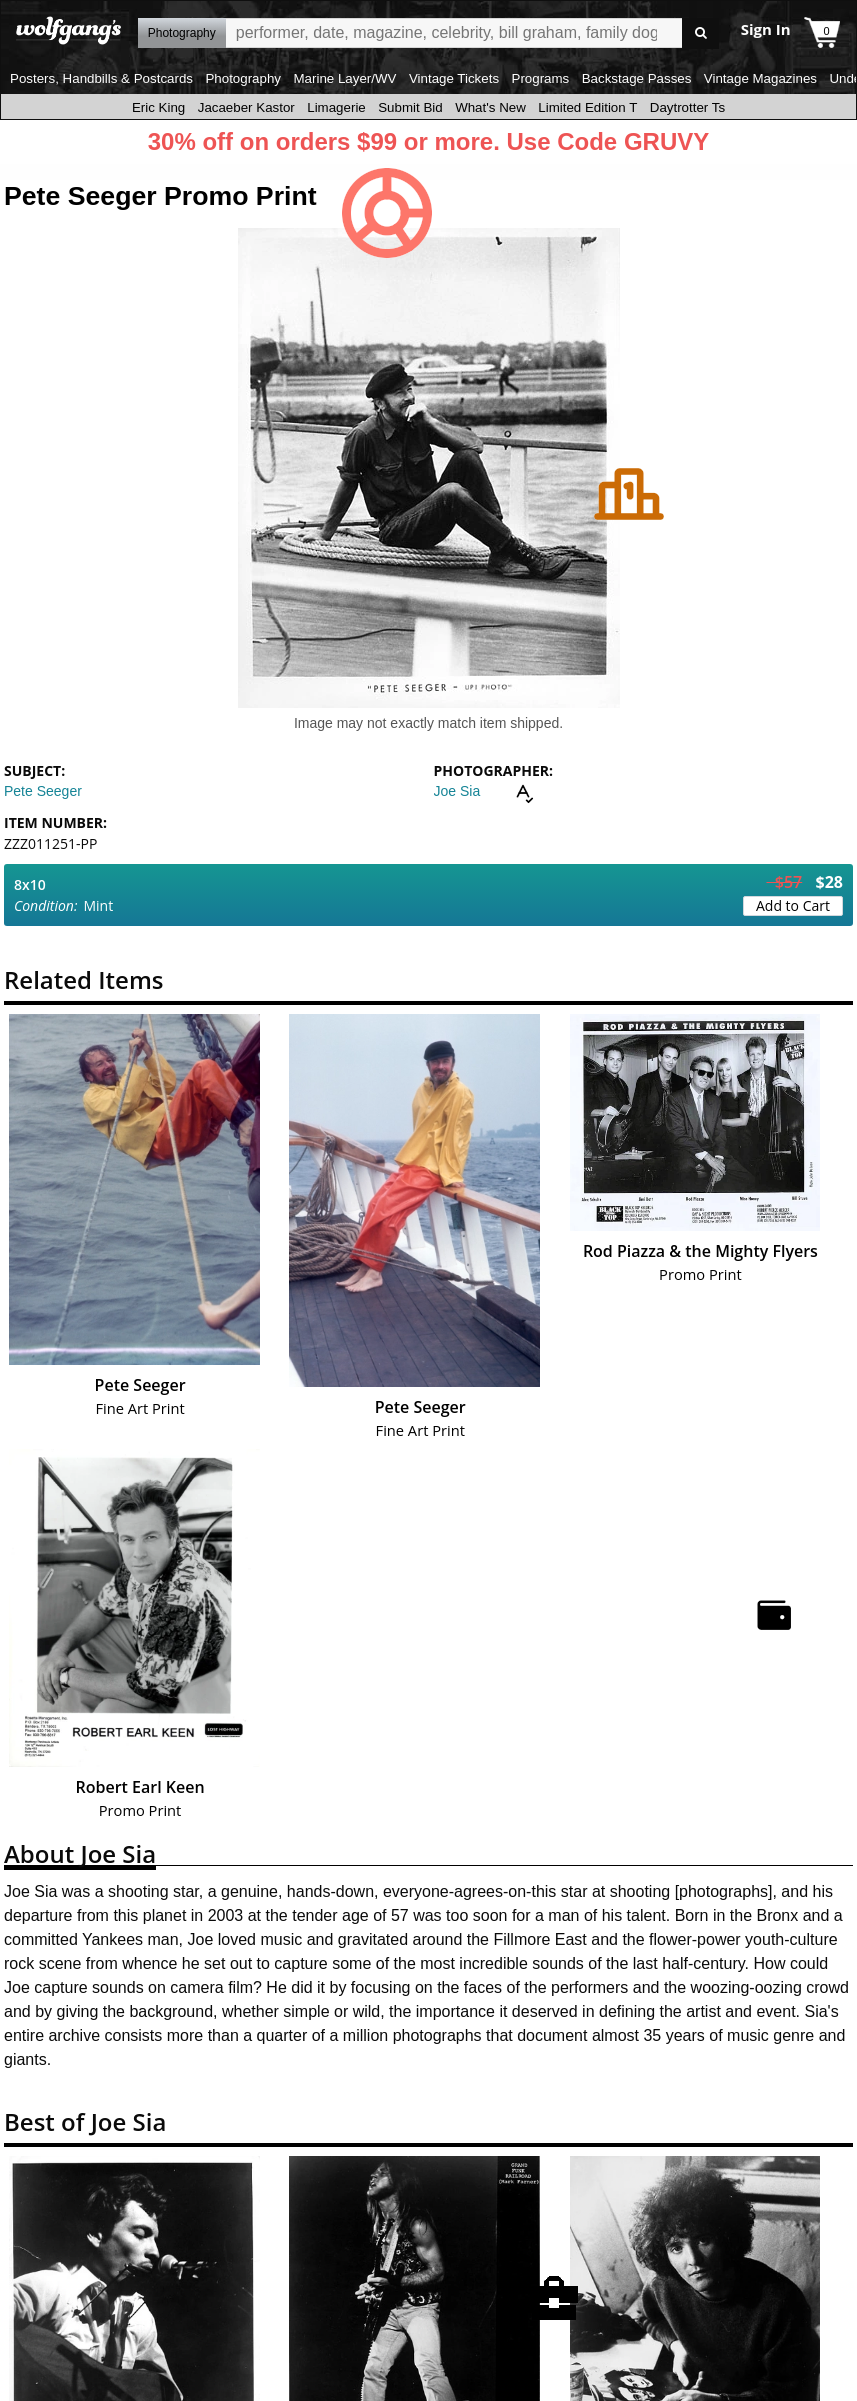  What do you see at coordinates (773, 1616) in the screenshot?
I see `access your wallet or payment methods` at bounding box center [773, 1616].